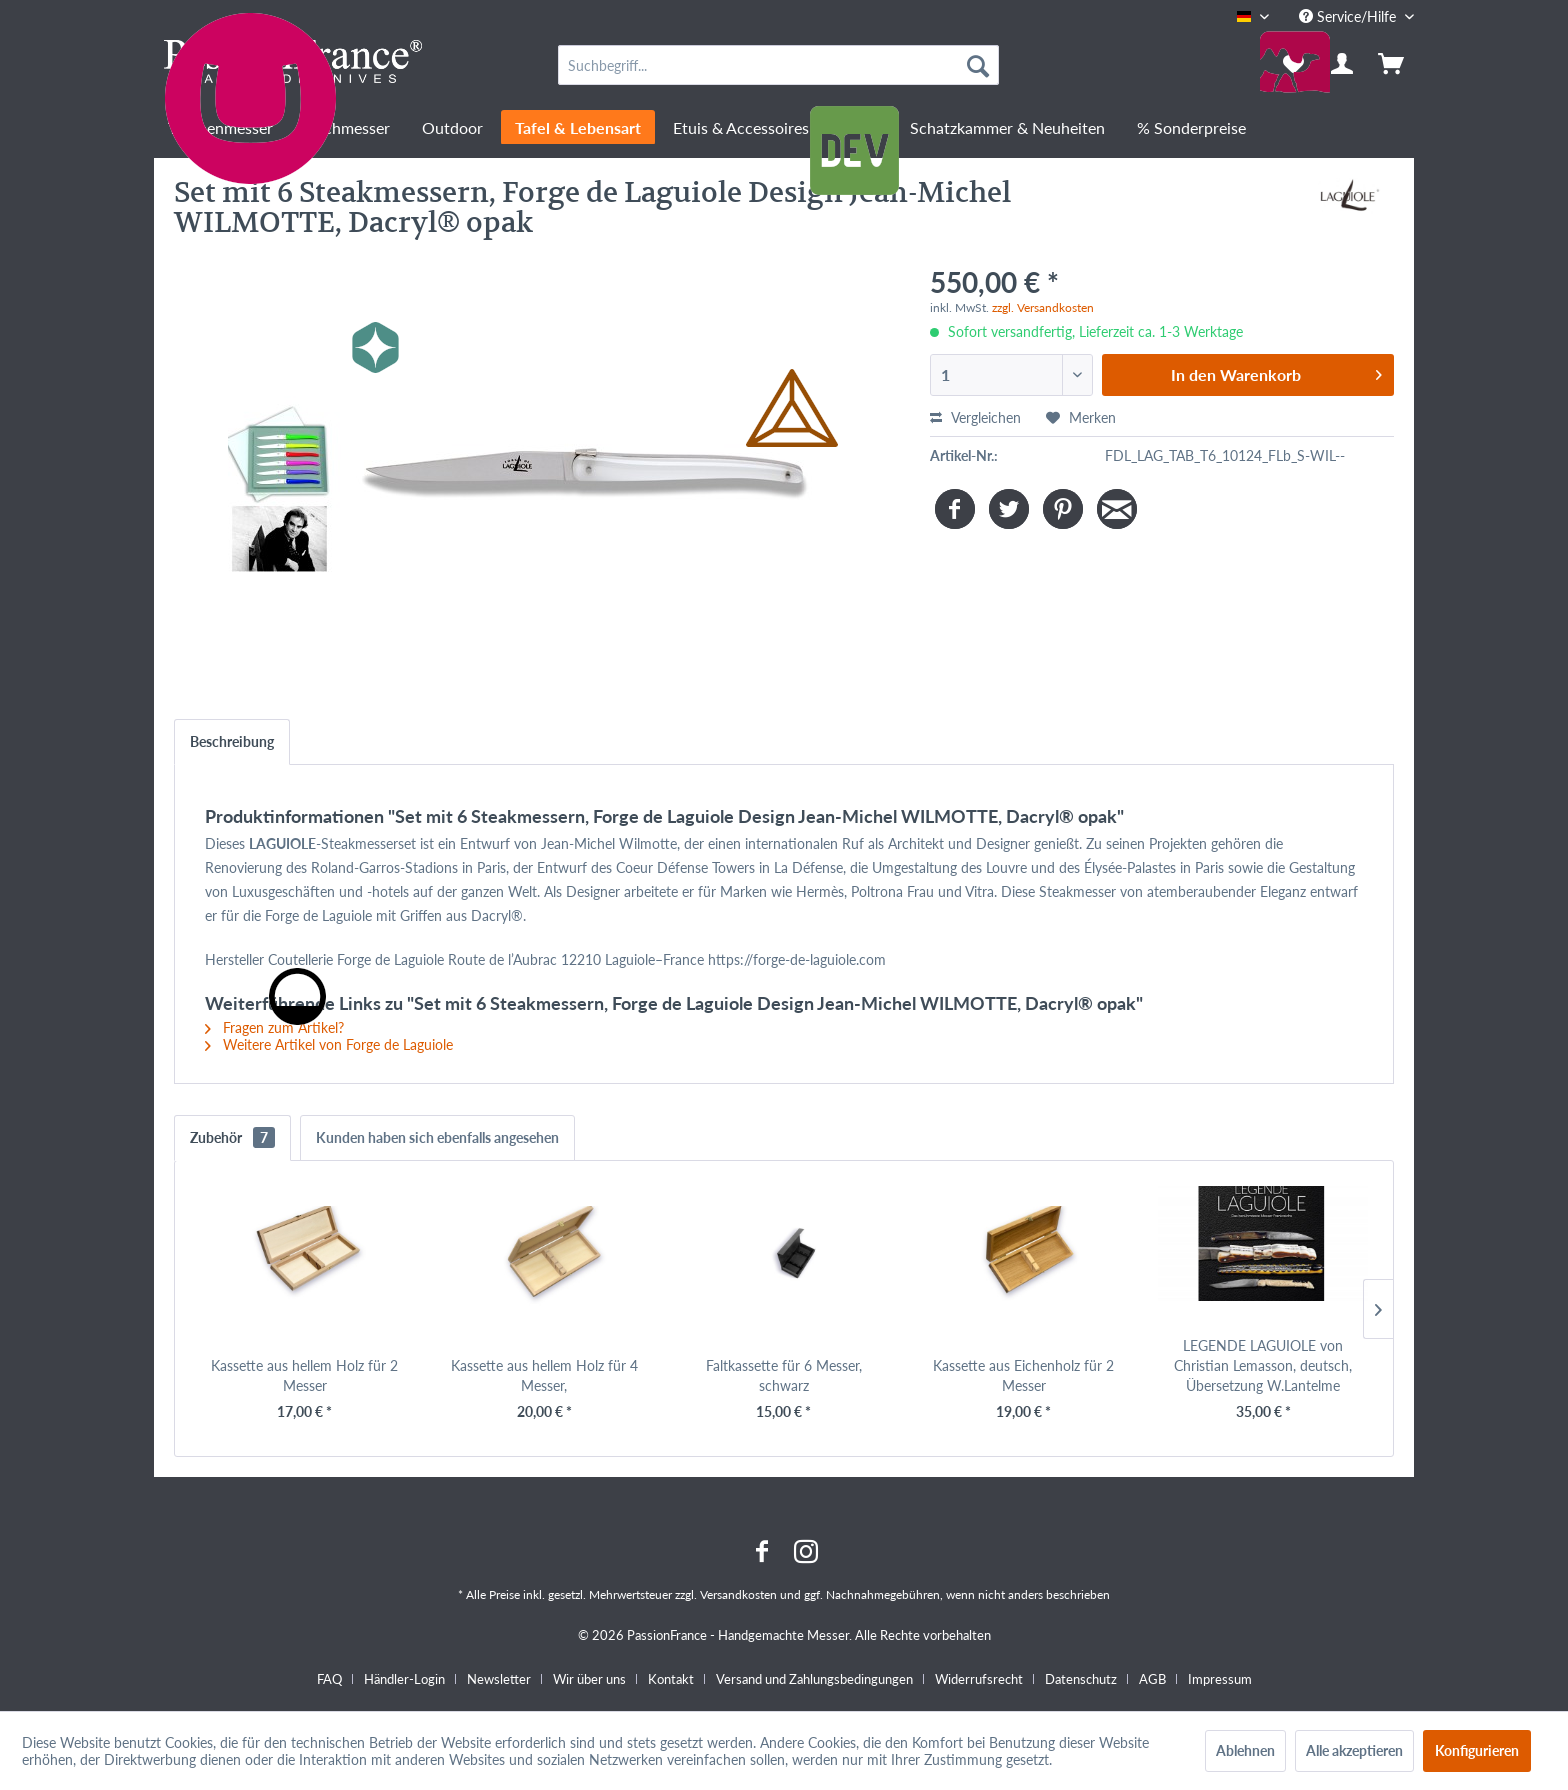  Describe the element at coordinates (792, 408) in the screenshot. I see `basic attention token (BAT) cryptocurrency logo` at that location.